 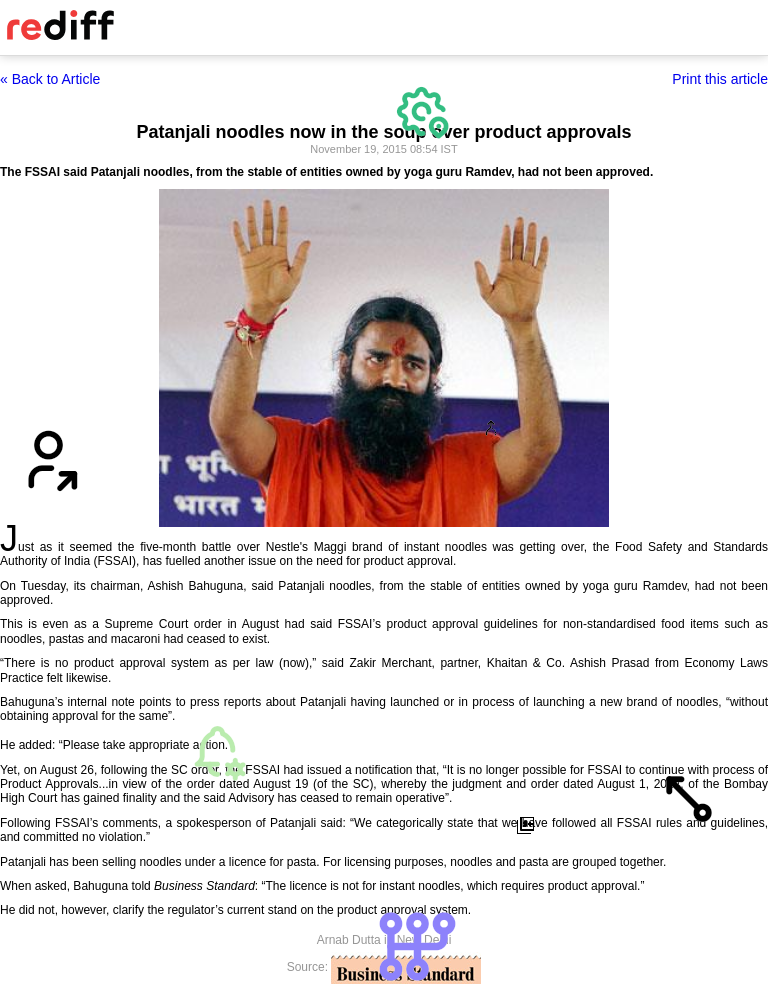 I want to click on merge content from right into main branch, so click(x=491, y=428).